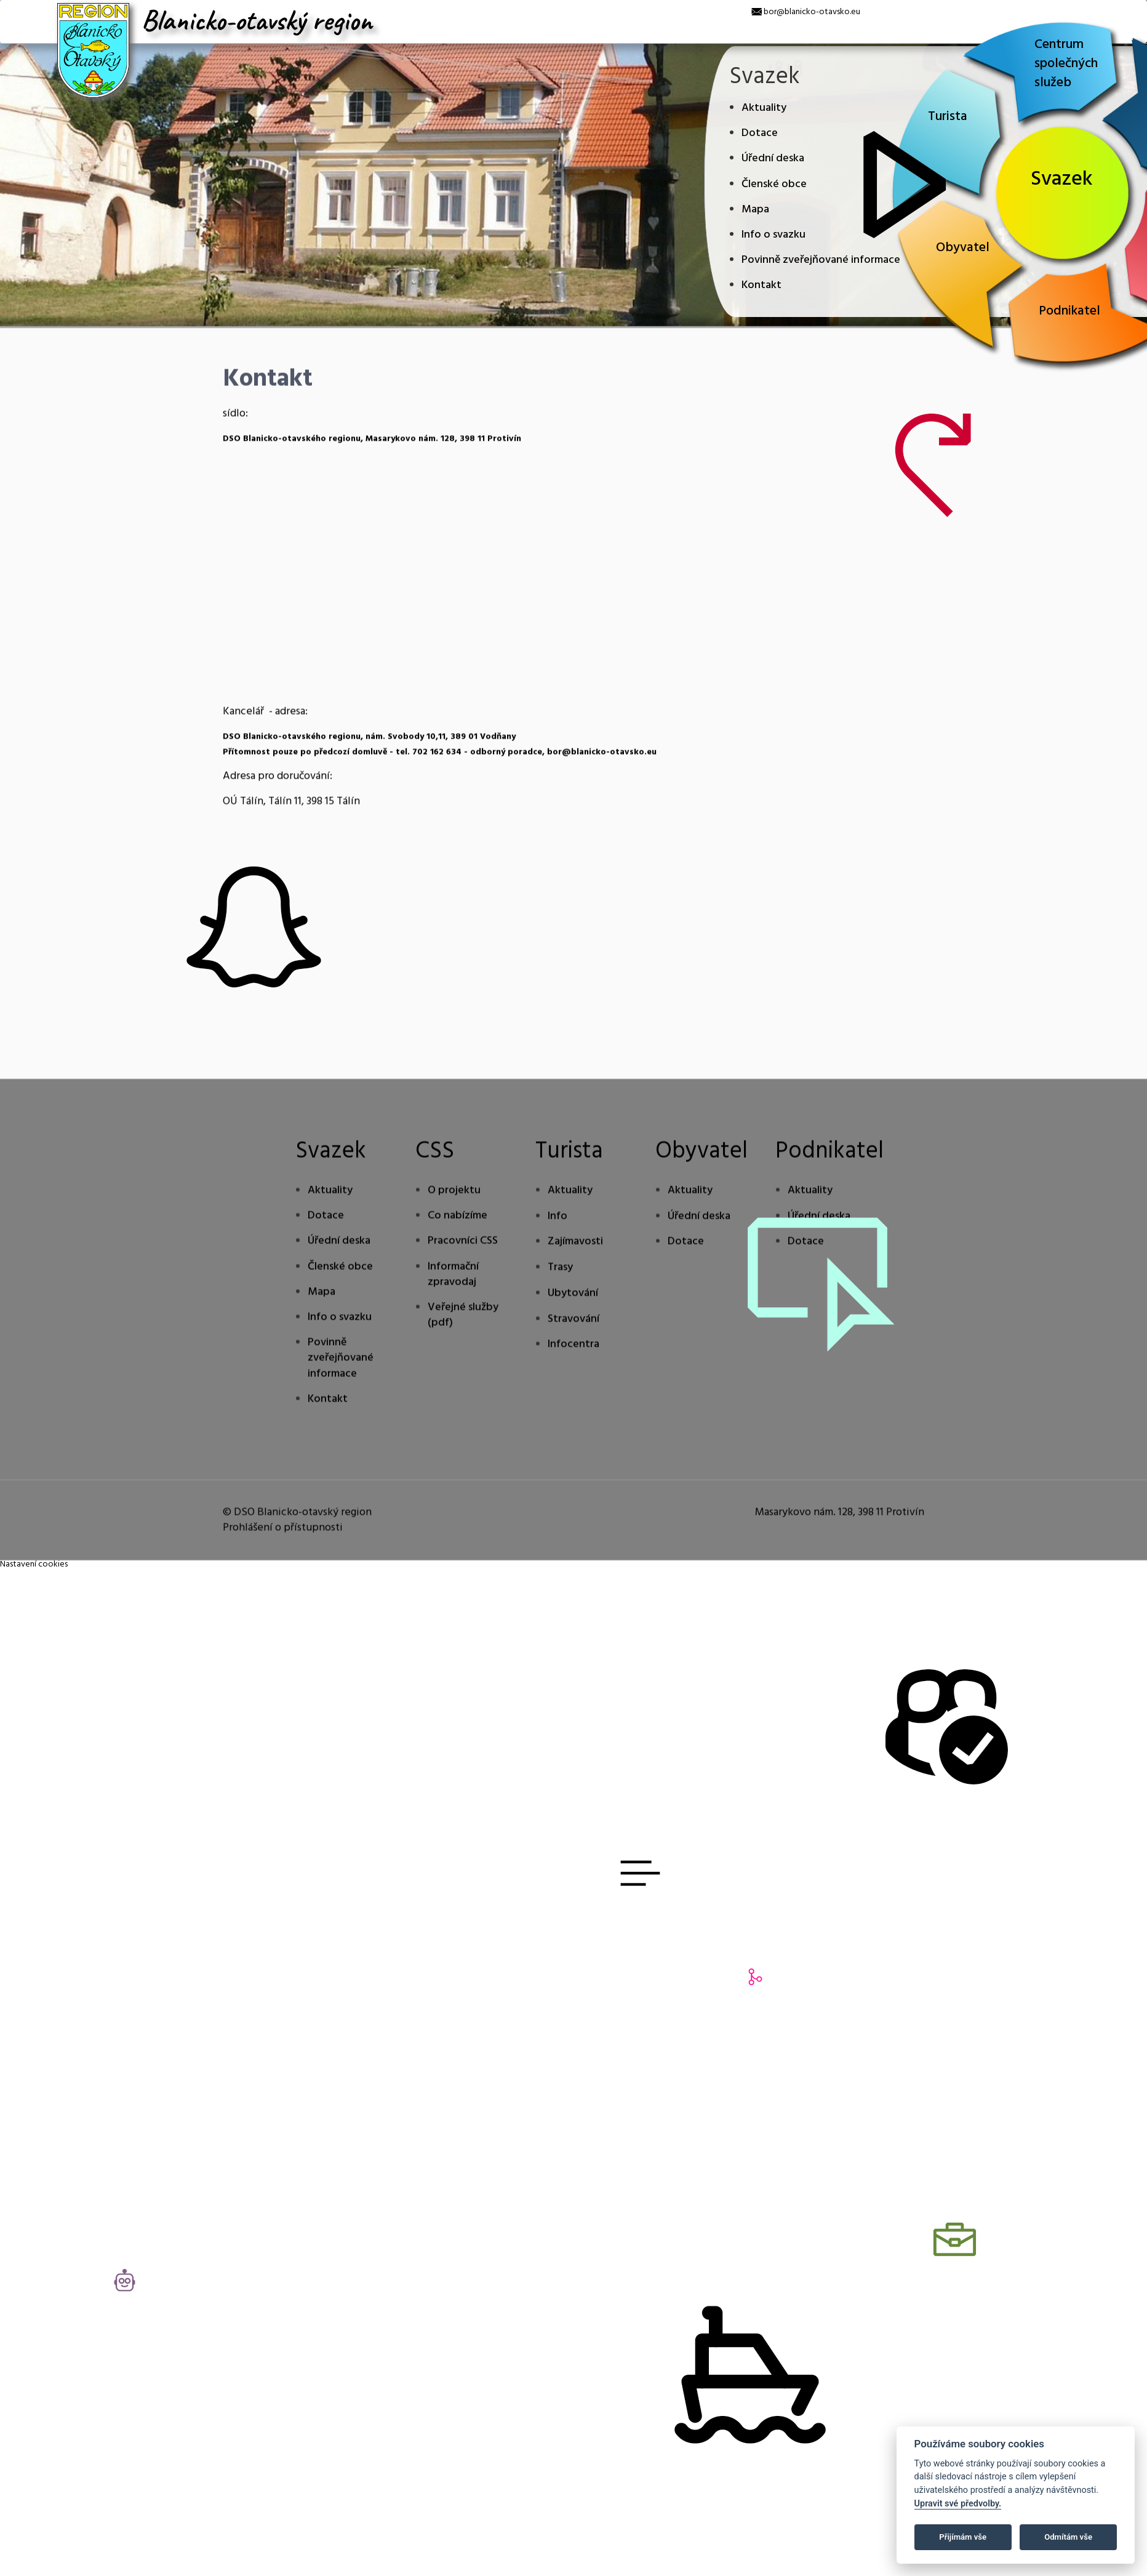  Describe the element at coordinates (935, 461) in the screenshot. I see `redo the last undone action` at that location.